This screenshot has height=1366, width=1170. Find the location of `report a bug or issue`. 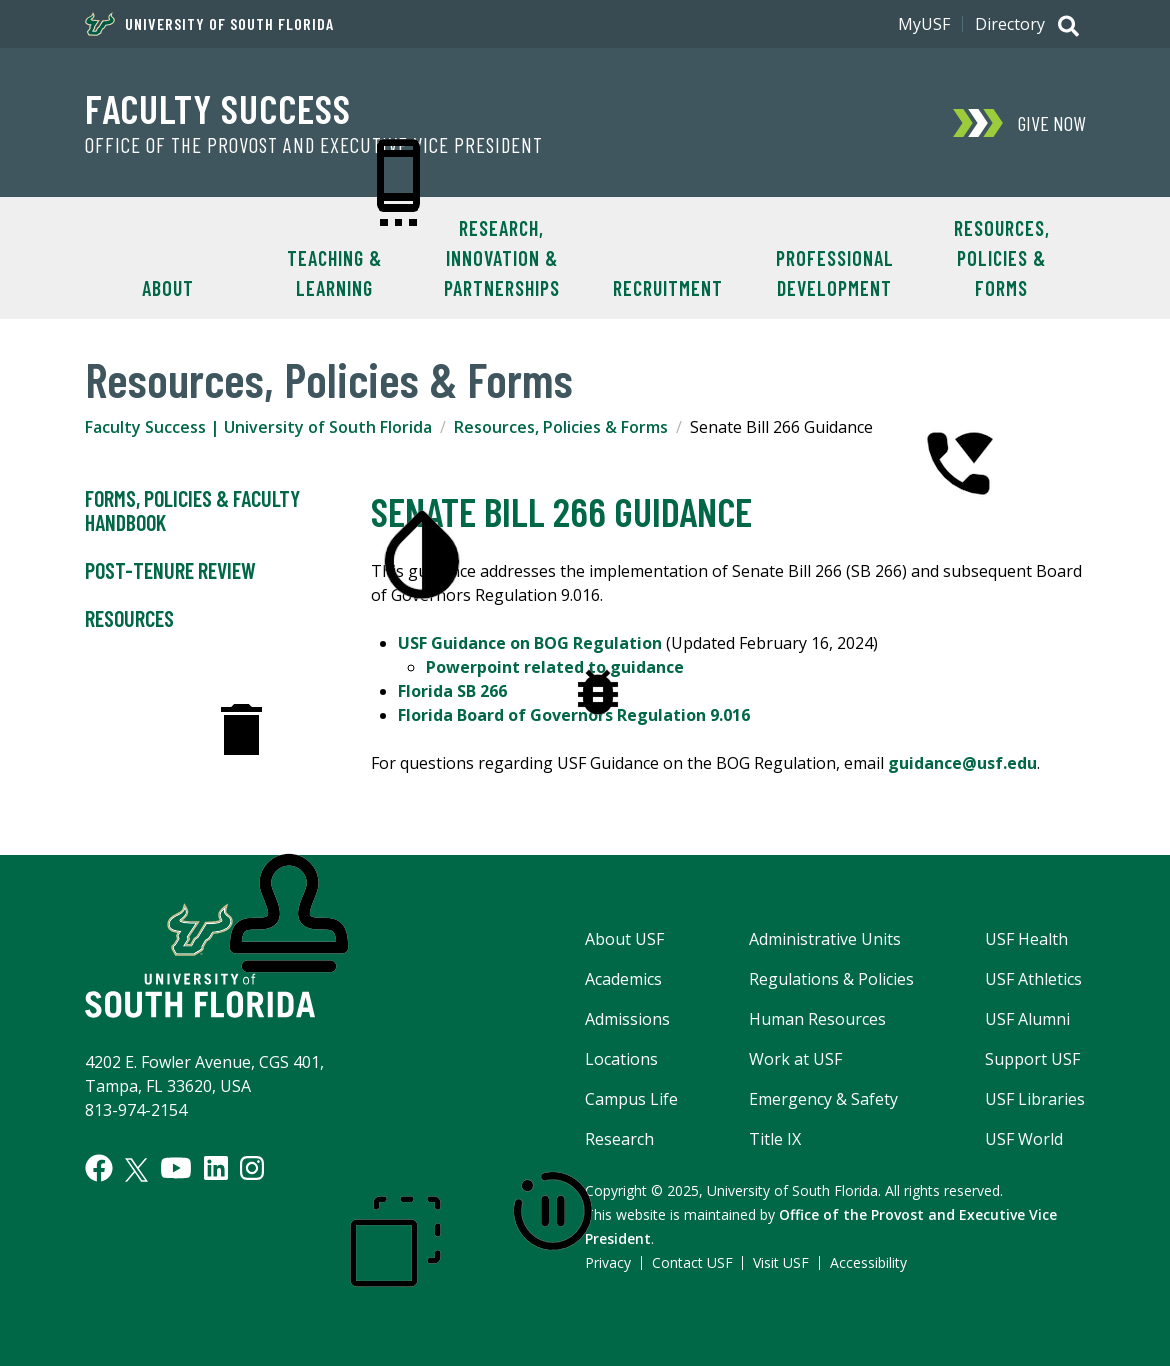

report a bug or issue is located at coordinates (598, 692).